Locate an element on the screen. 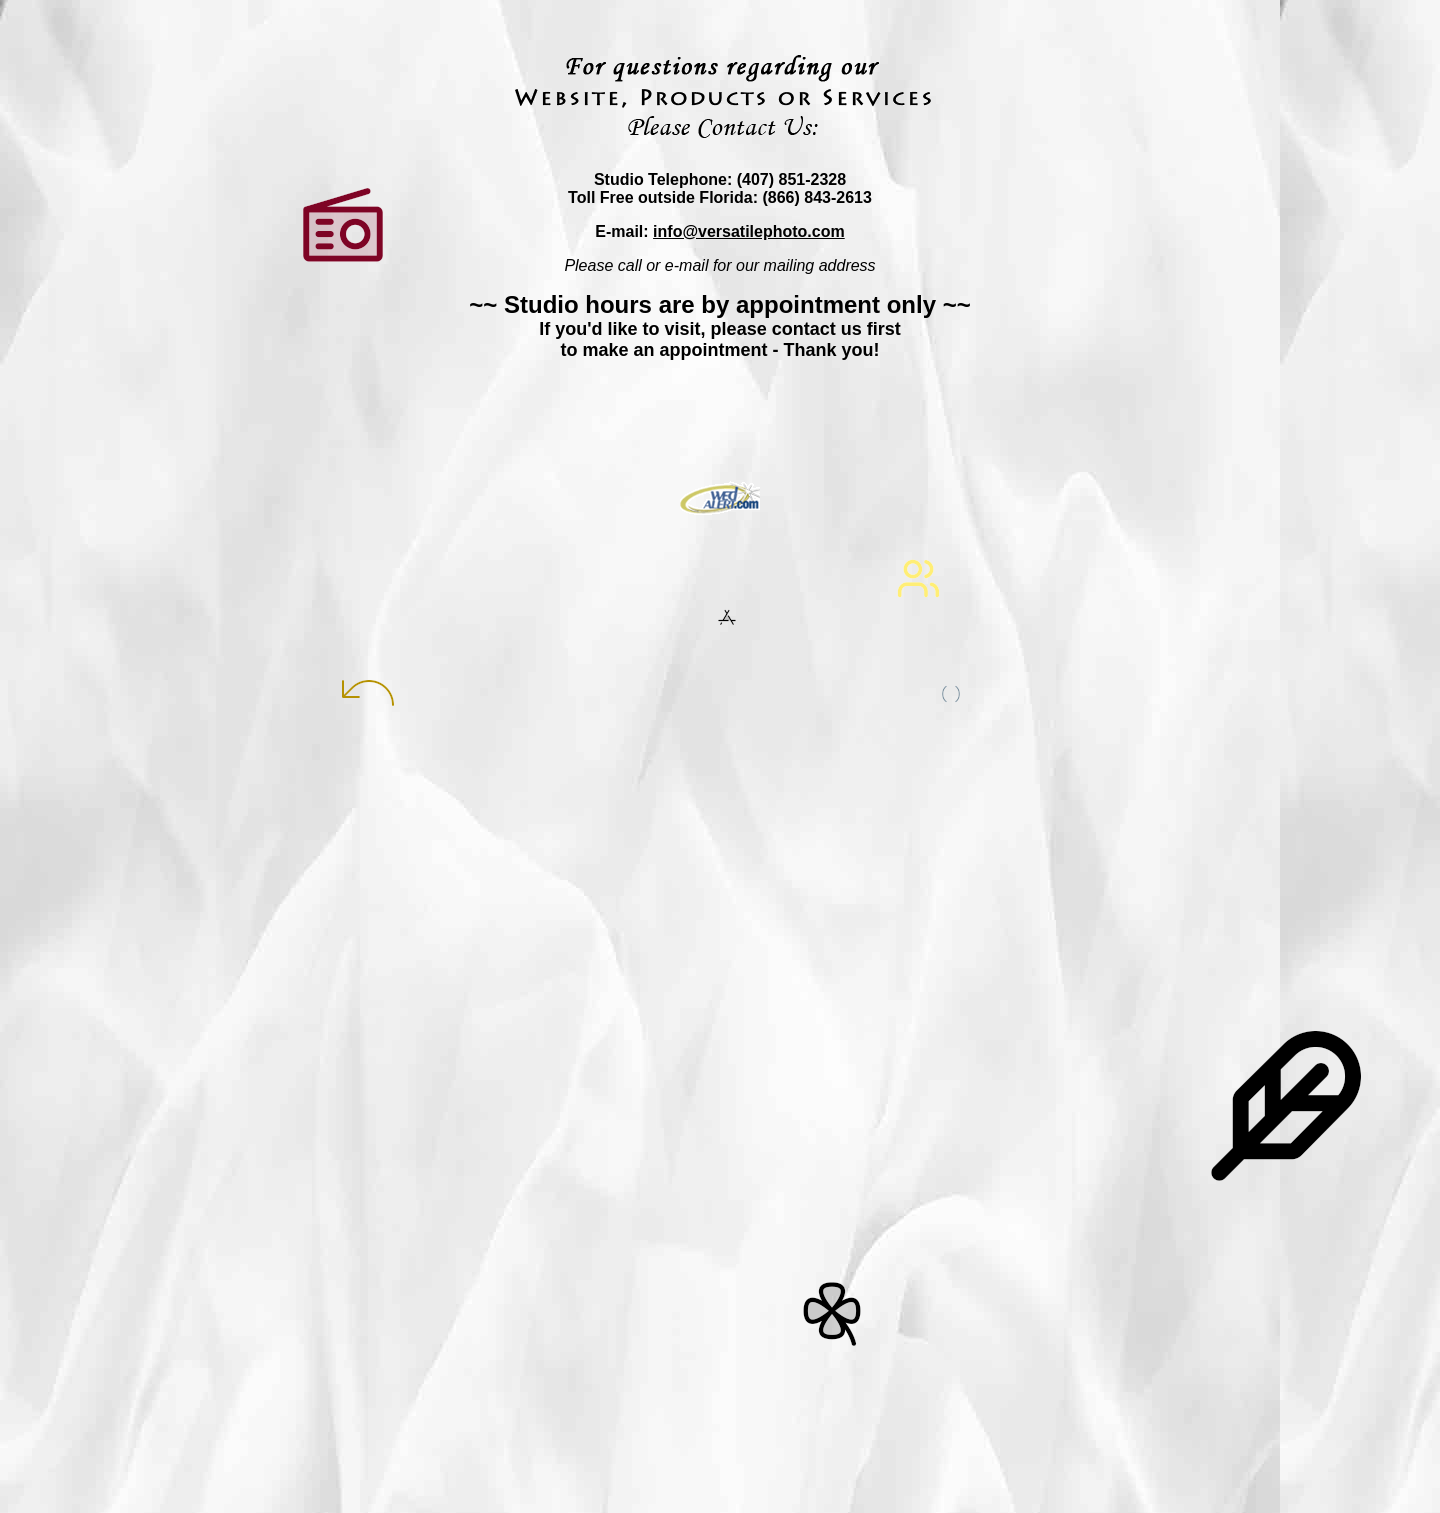  open the app store is located at coordinates (727, 618).